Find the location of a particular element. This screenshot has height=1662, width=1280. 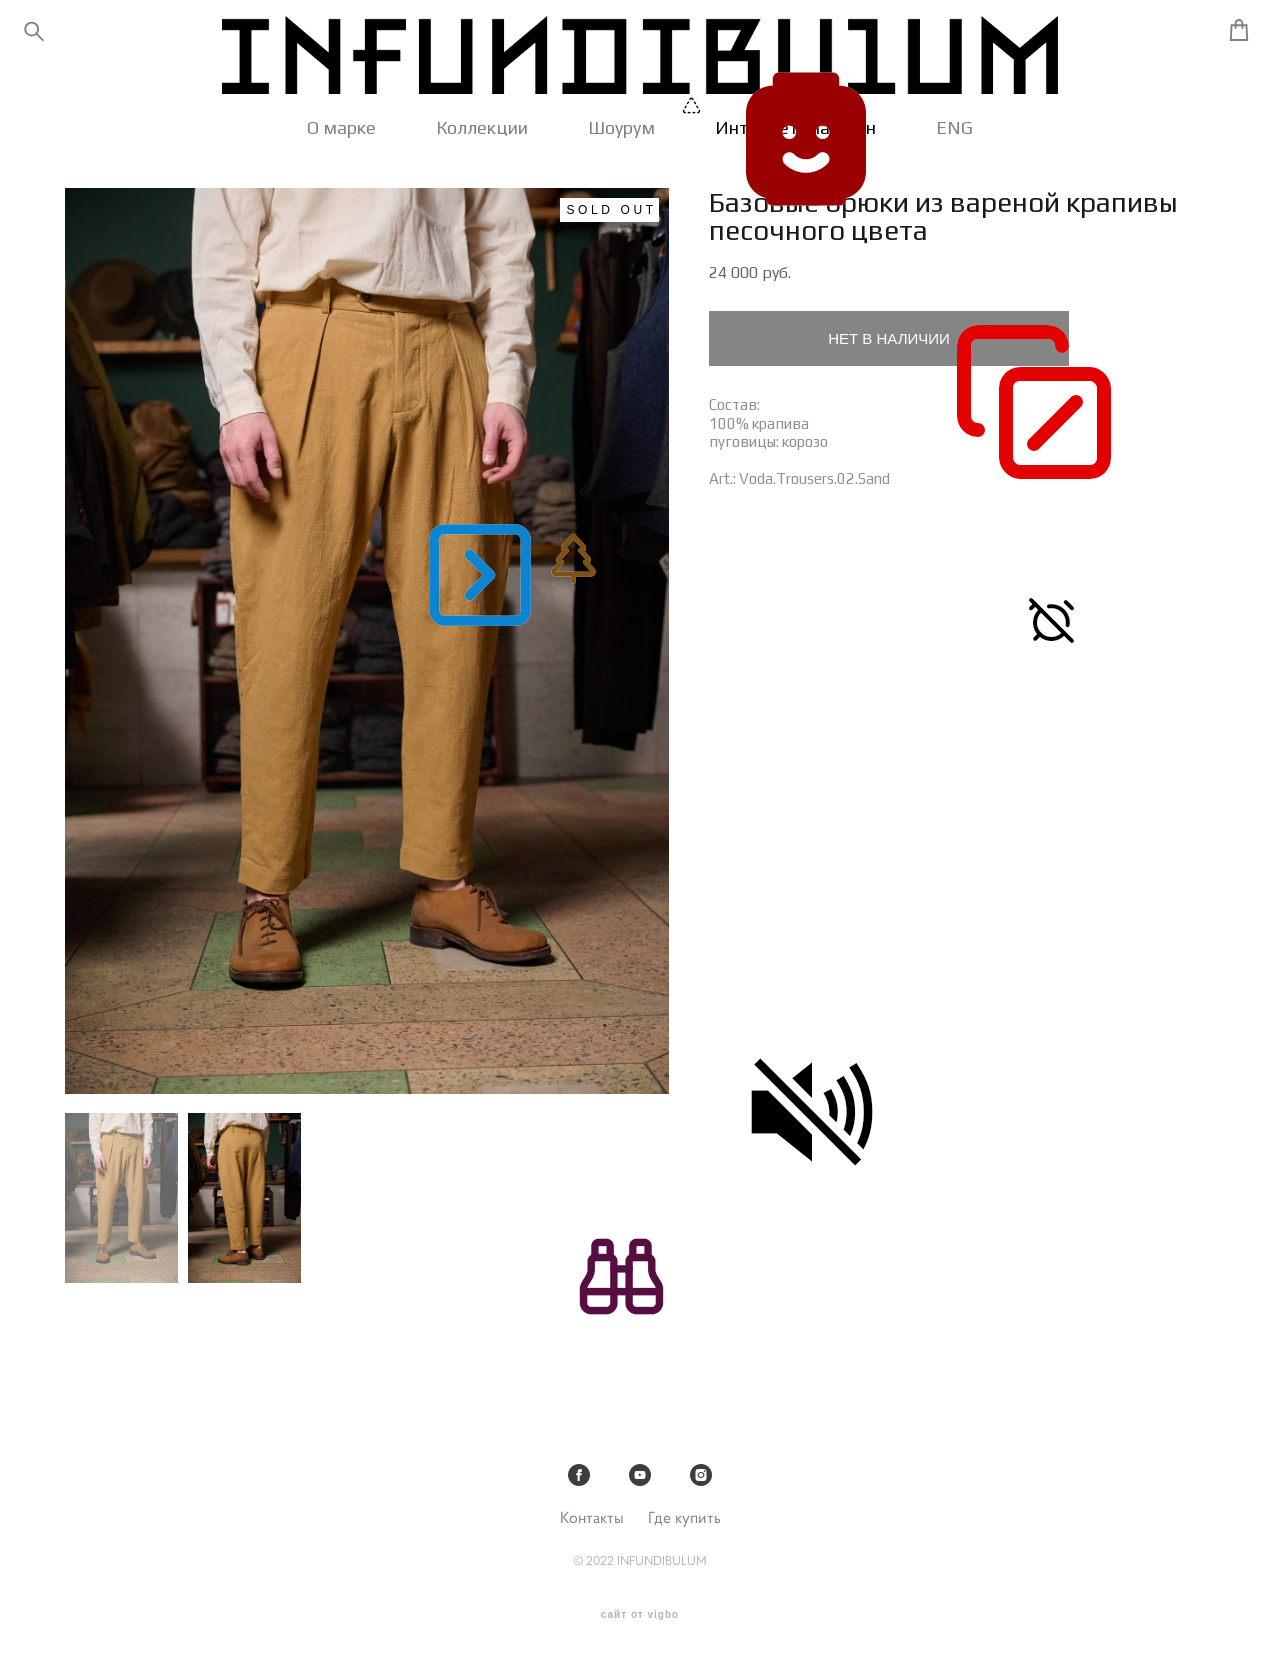

access building blocks or modular components is located at coordinates (806, 139).